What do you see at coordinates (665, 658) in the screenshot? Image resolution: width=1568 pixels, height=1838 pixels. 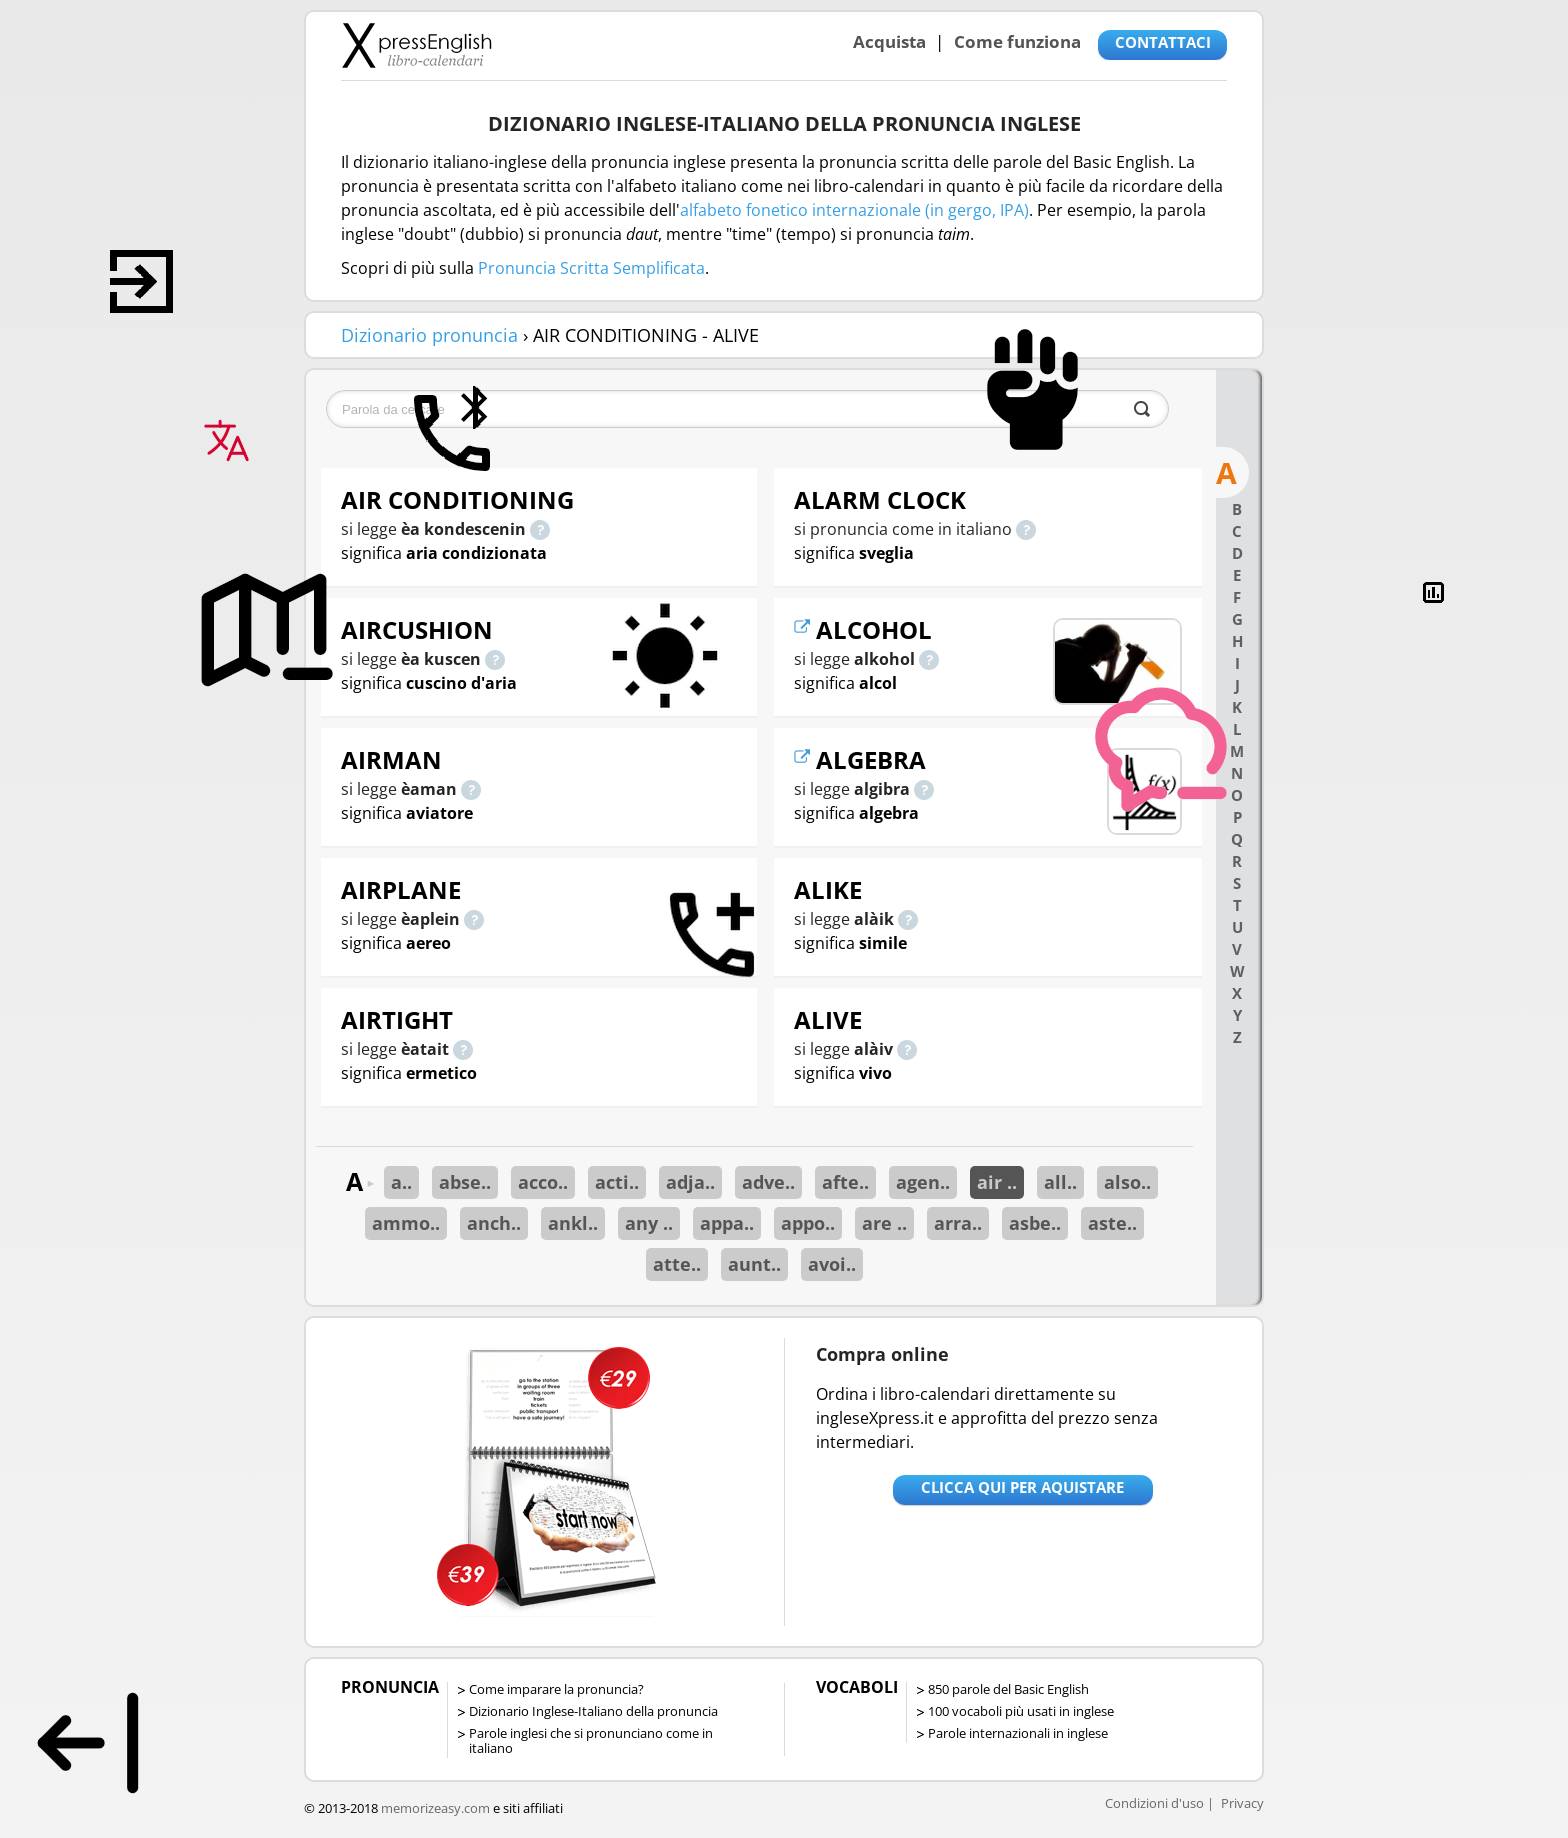 I see `toggle light mode or bright display` at bounding box center [665, 658].